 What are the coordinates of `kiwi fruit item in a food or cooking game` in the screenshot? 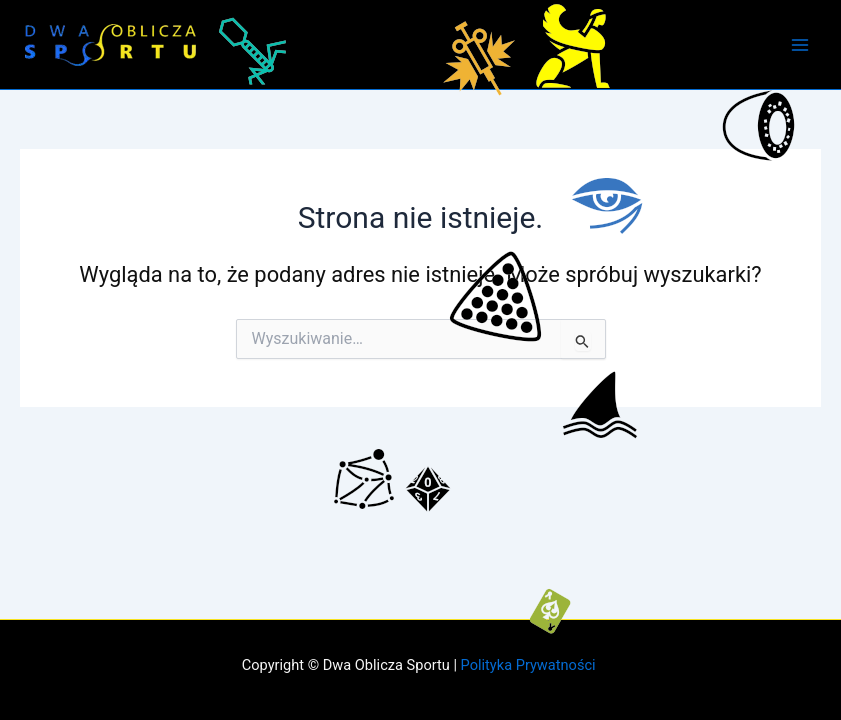 It's located at (758, 125).